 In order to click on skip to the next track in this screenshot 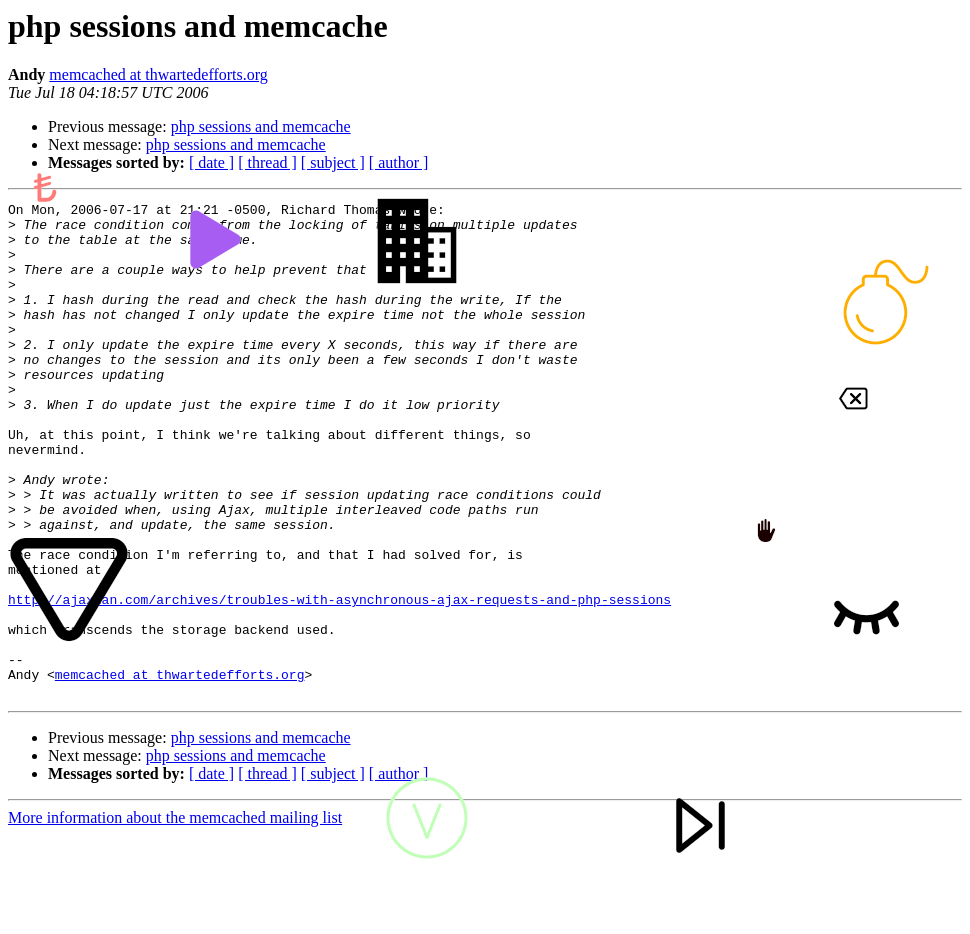, I will do `click(700, 825)`.